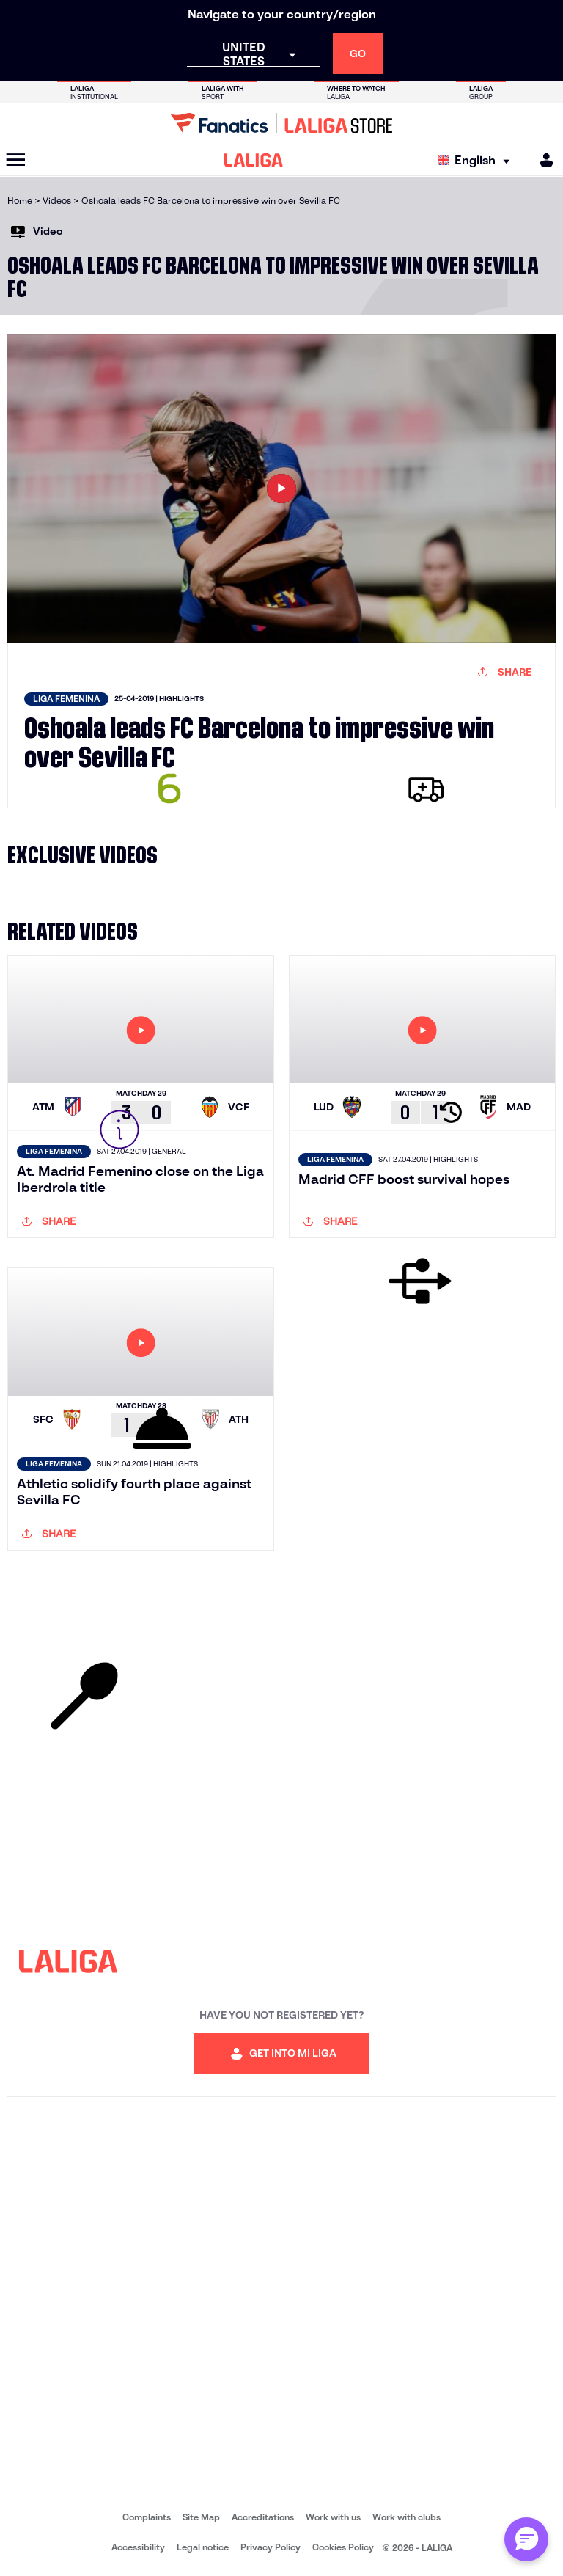 The image size is (563, 2576). What do you see at coordinates (84, 1696) in the screenshot?
I see `access food or dining settings` at bounding box center [84, 1696].